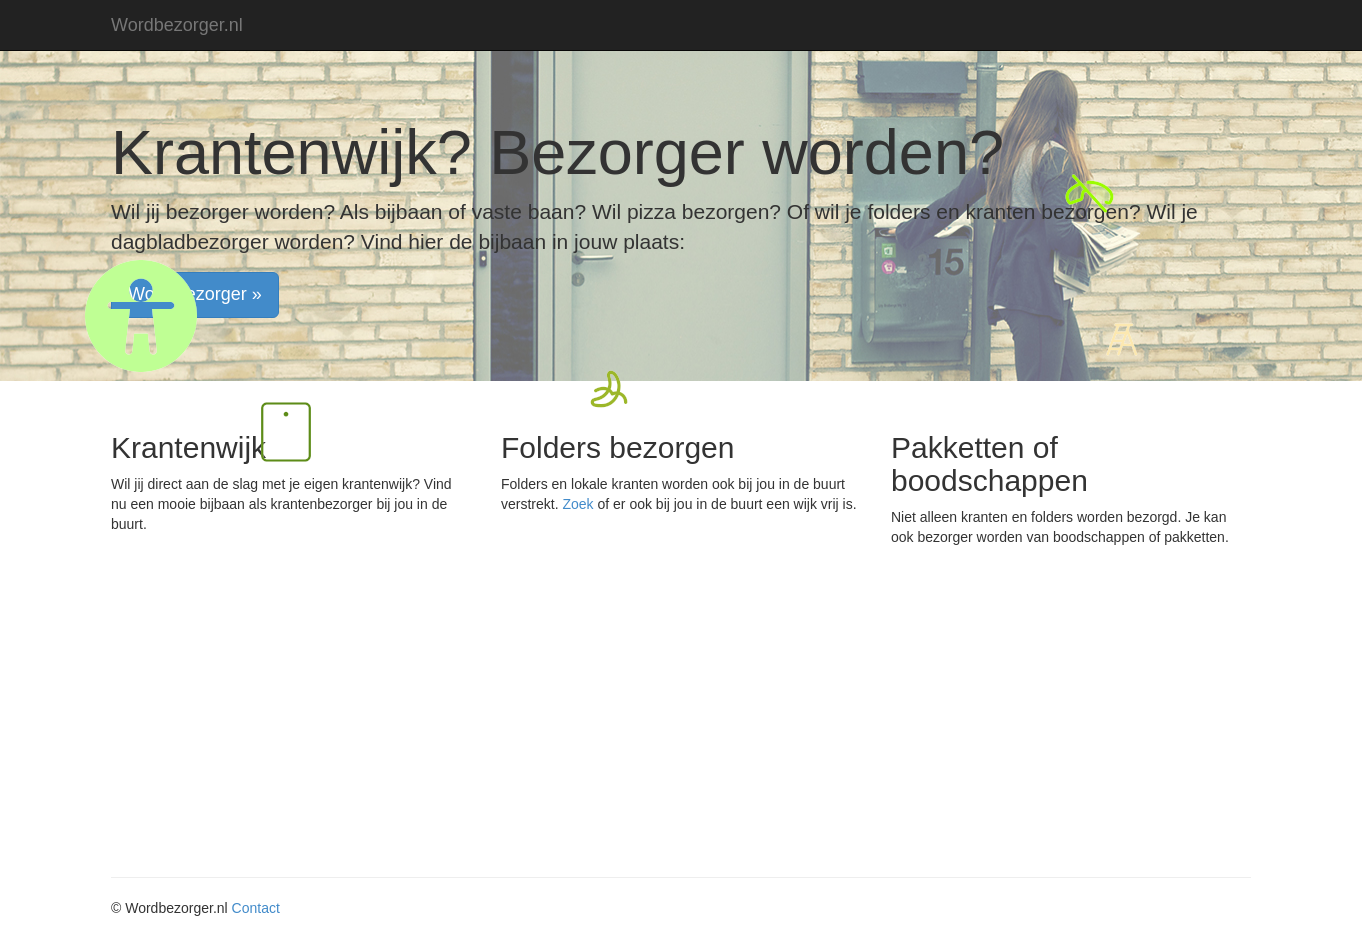 The image size is (1362, 948). Describe the element at coordinates (286, 432) in the screenshot. I see `access tablet camera settings` at that location.